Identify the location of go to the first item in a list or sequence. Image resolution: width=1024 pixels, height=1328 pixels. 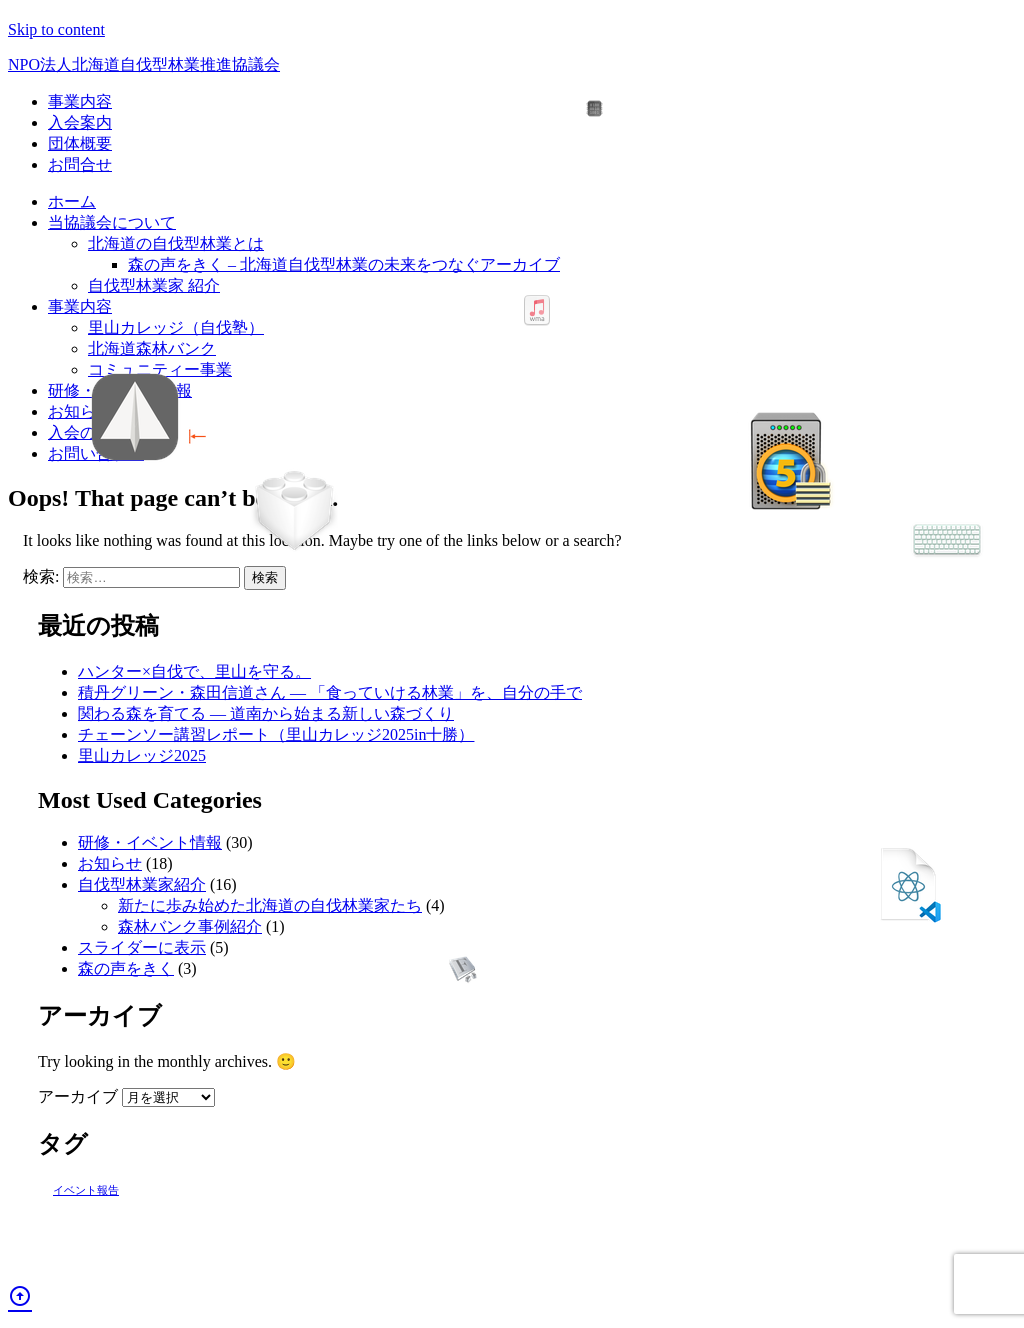
(197, 436).